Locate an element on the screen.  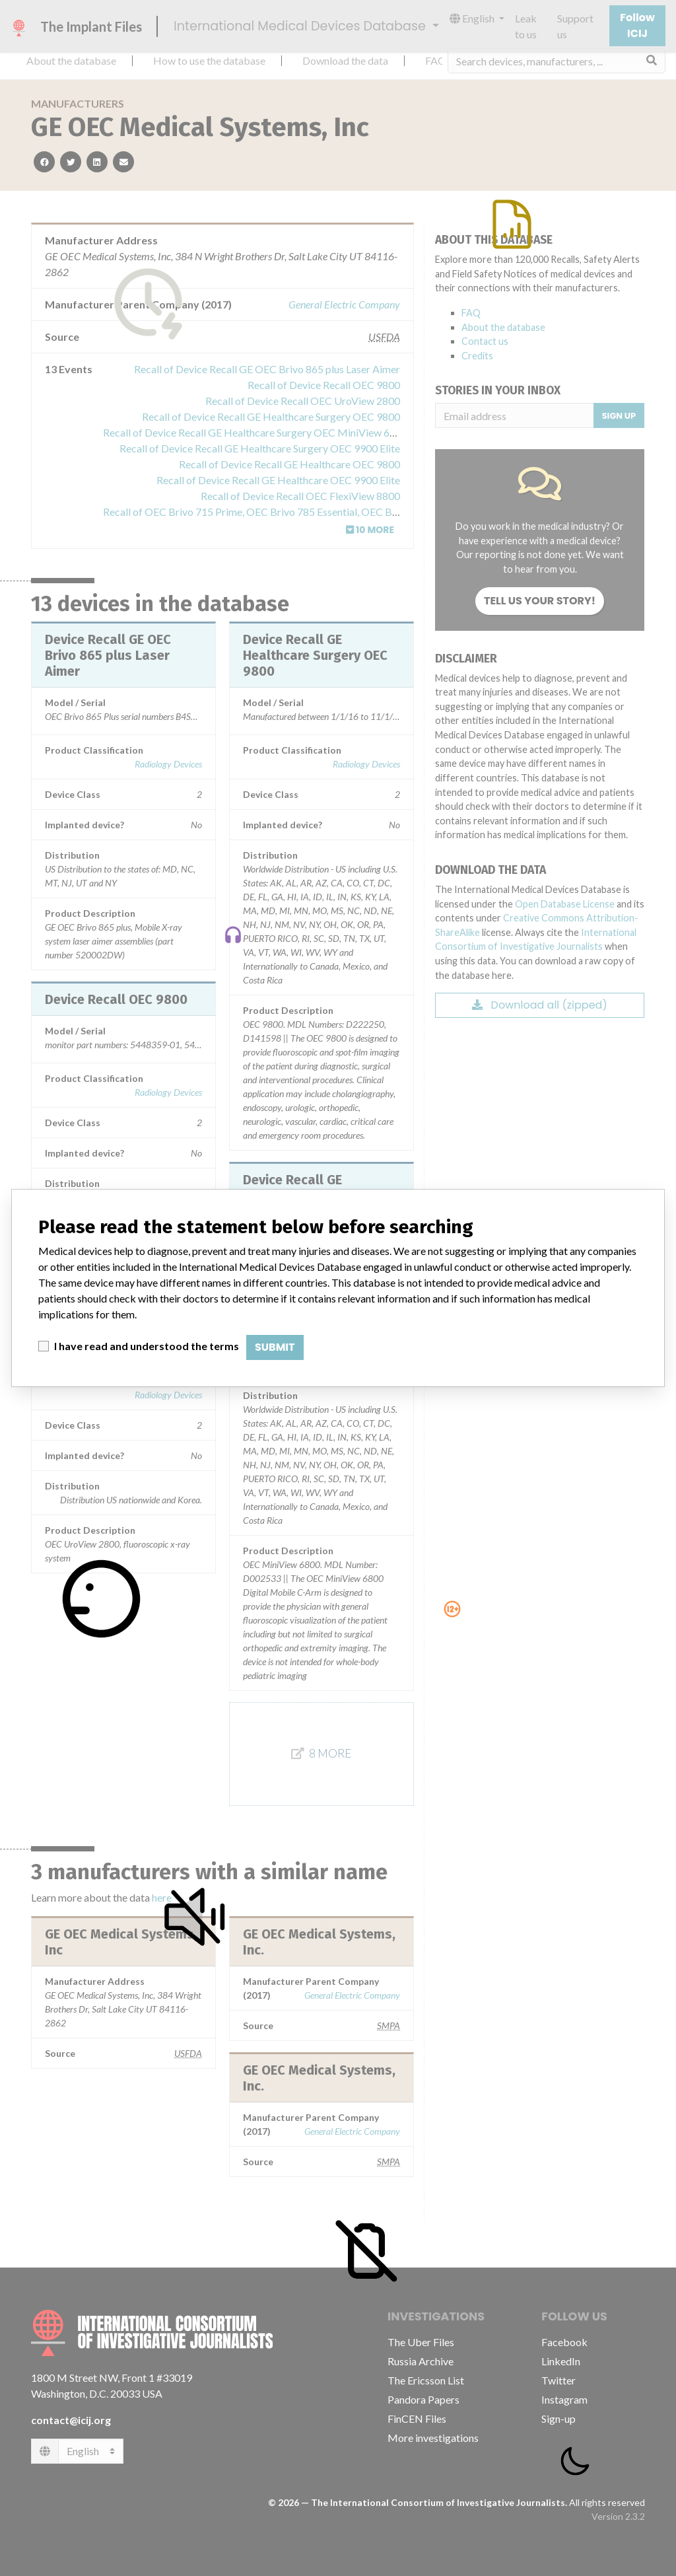
quick timer or speed scheduling is located at coordinates (148, 302).